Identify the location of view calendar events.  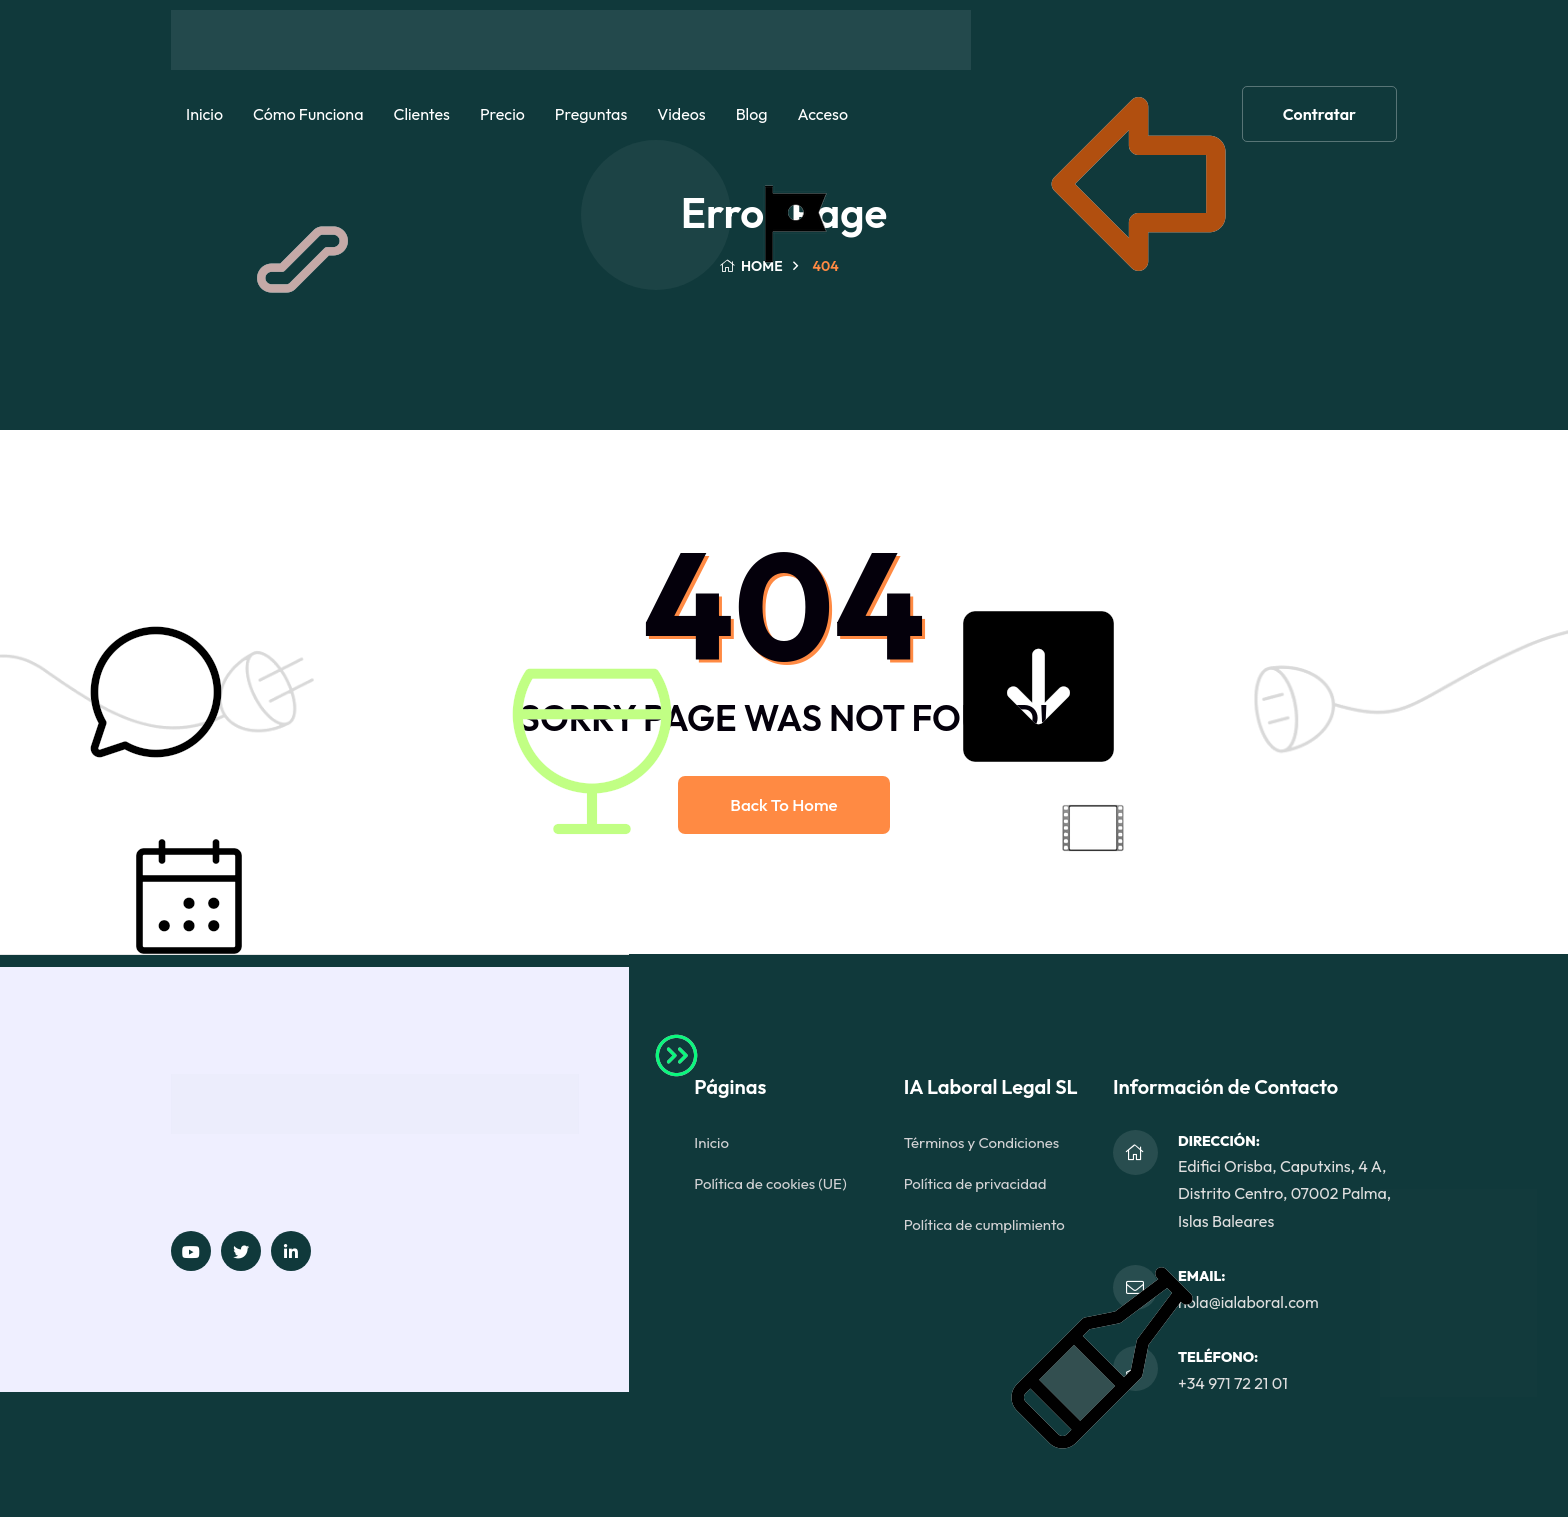
(189, 901).